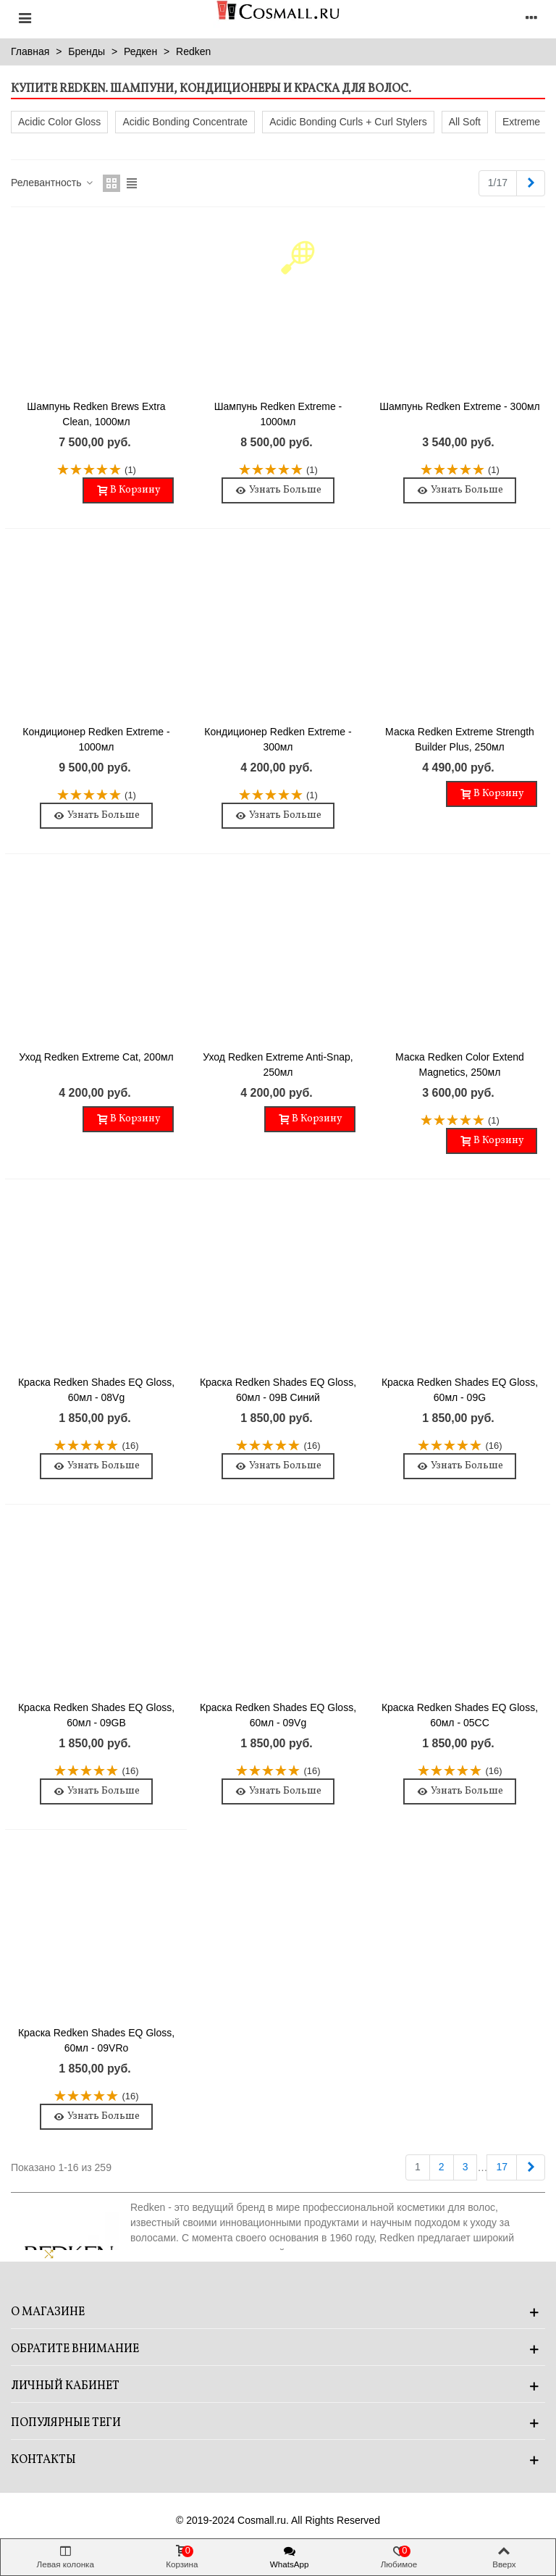 The image size is (556, 2576). What do you see at coordinates (49, 2254) in the screenshot?
I see `shuffle or randomize playback order` at bounding box center [49, 2254].